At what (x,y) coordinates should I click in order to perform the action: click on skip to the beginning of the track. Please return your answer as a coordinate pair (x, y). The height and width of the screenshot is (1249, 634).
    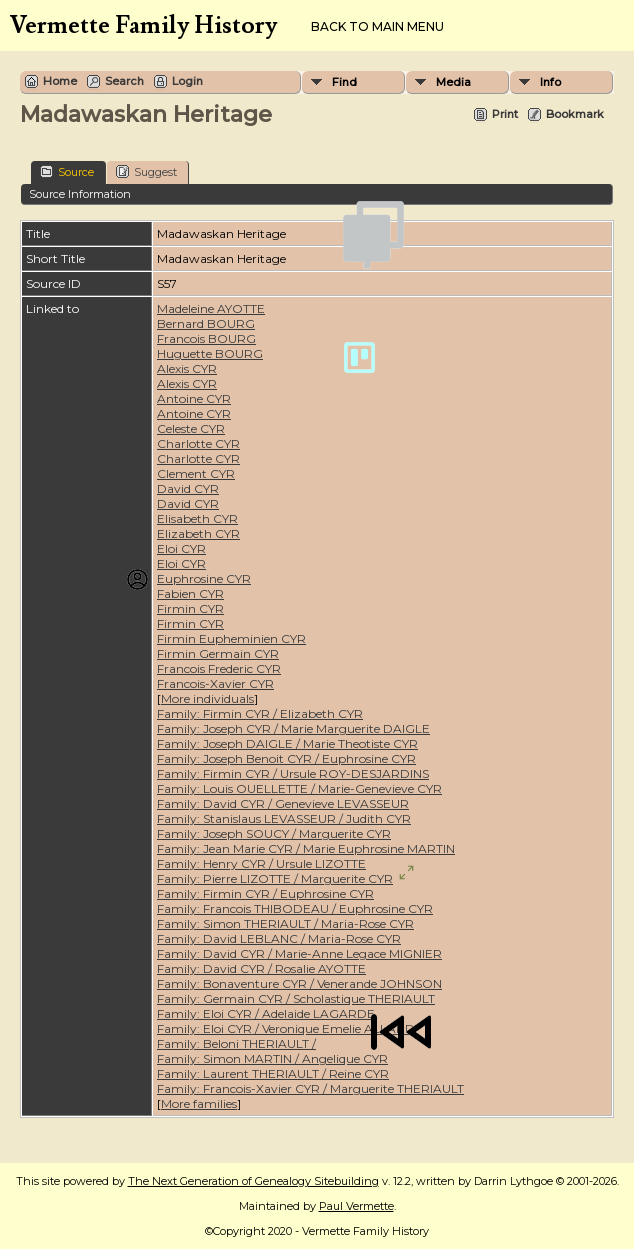
    Looking at the image, I should click on (401, 1032).